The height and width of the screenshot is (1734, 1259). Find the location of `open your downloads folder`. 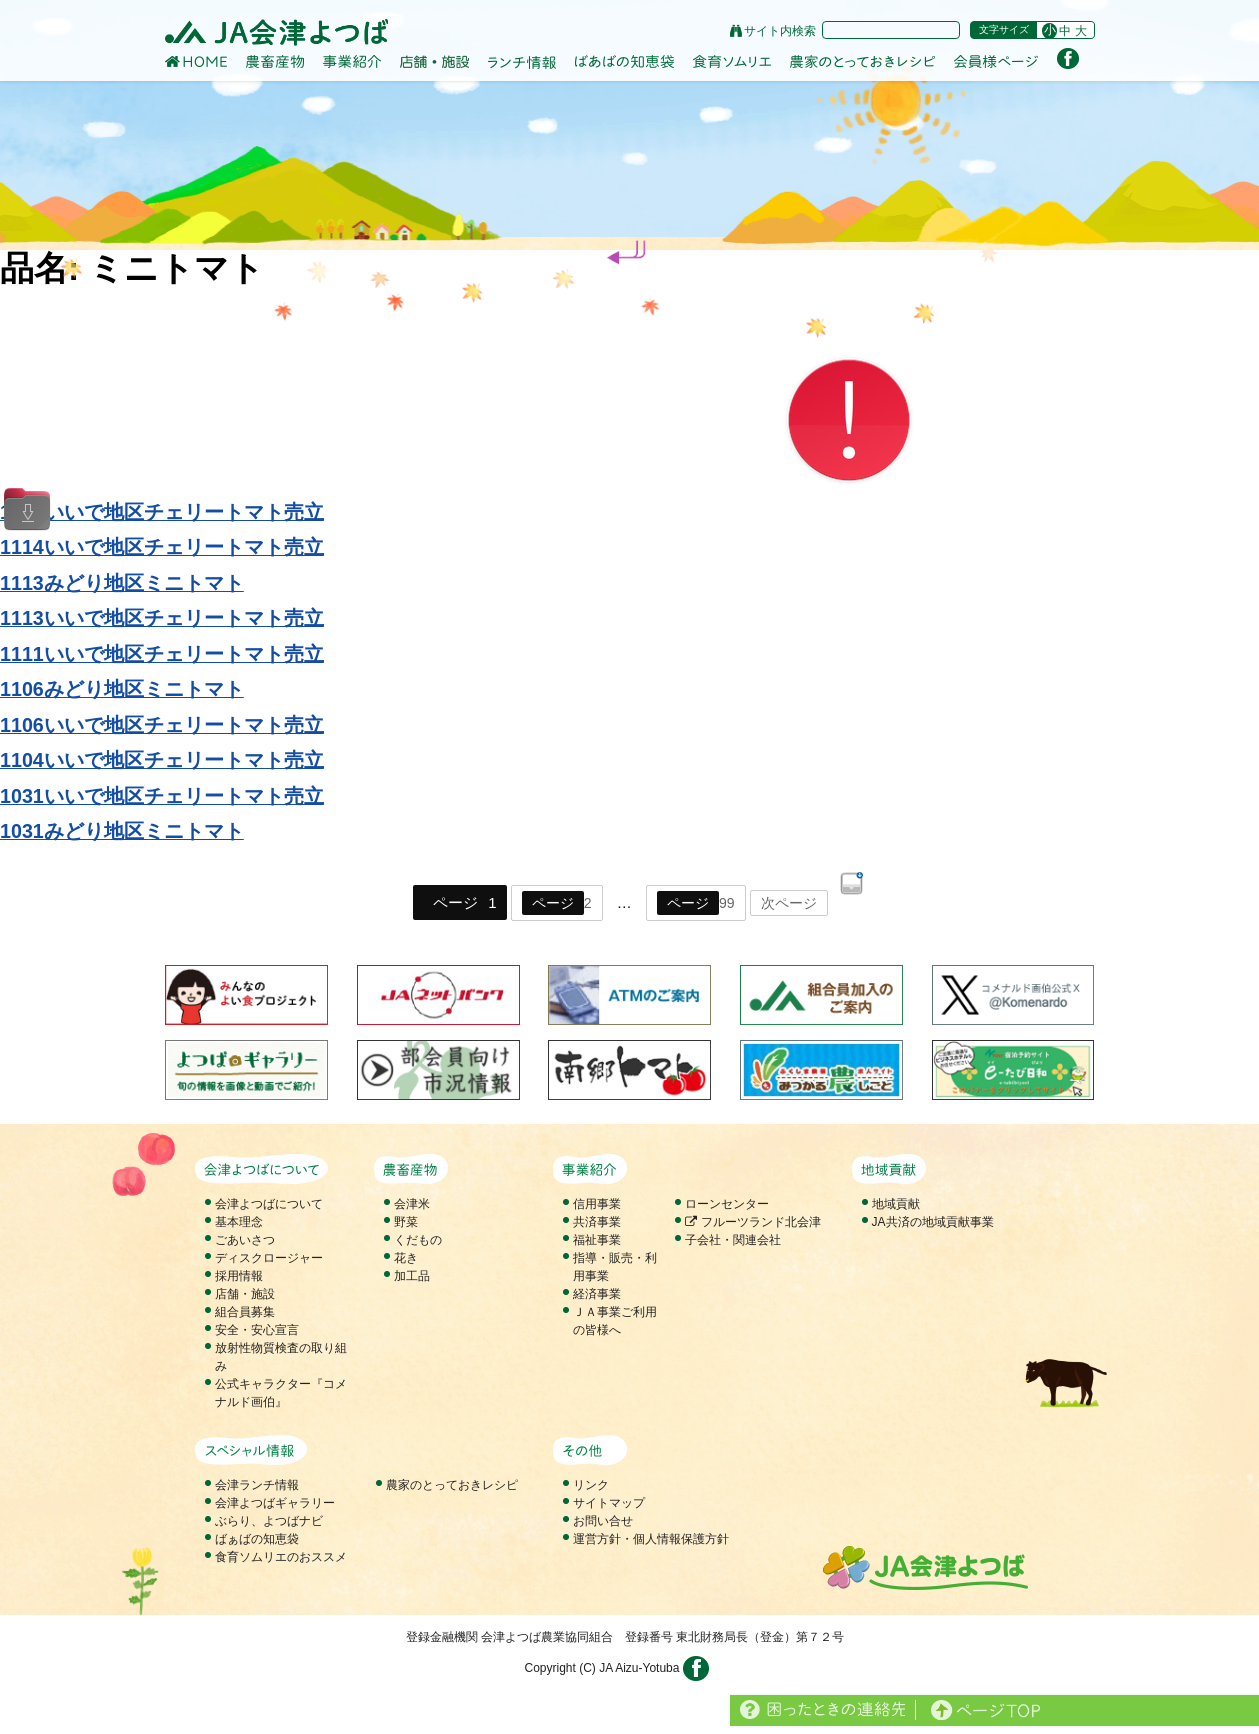

open your downloads folder is located at coordinates (27, 509).